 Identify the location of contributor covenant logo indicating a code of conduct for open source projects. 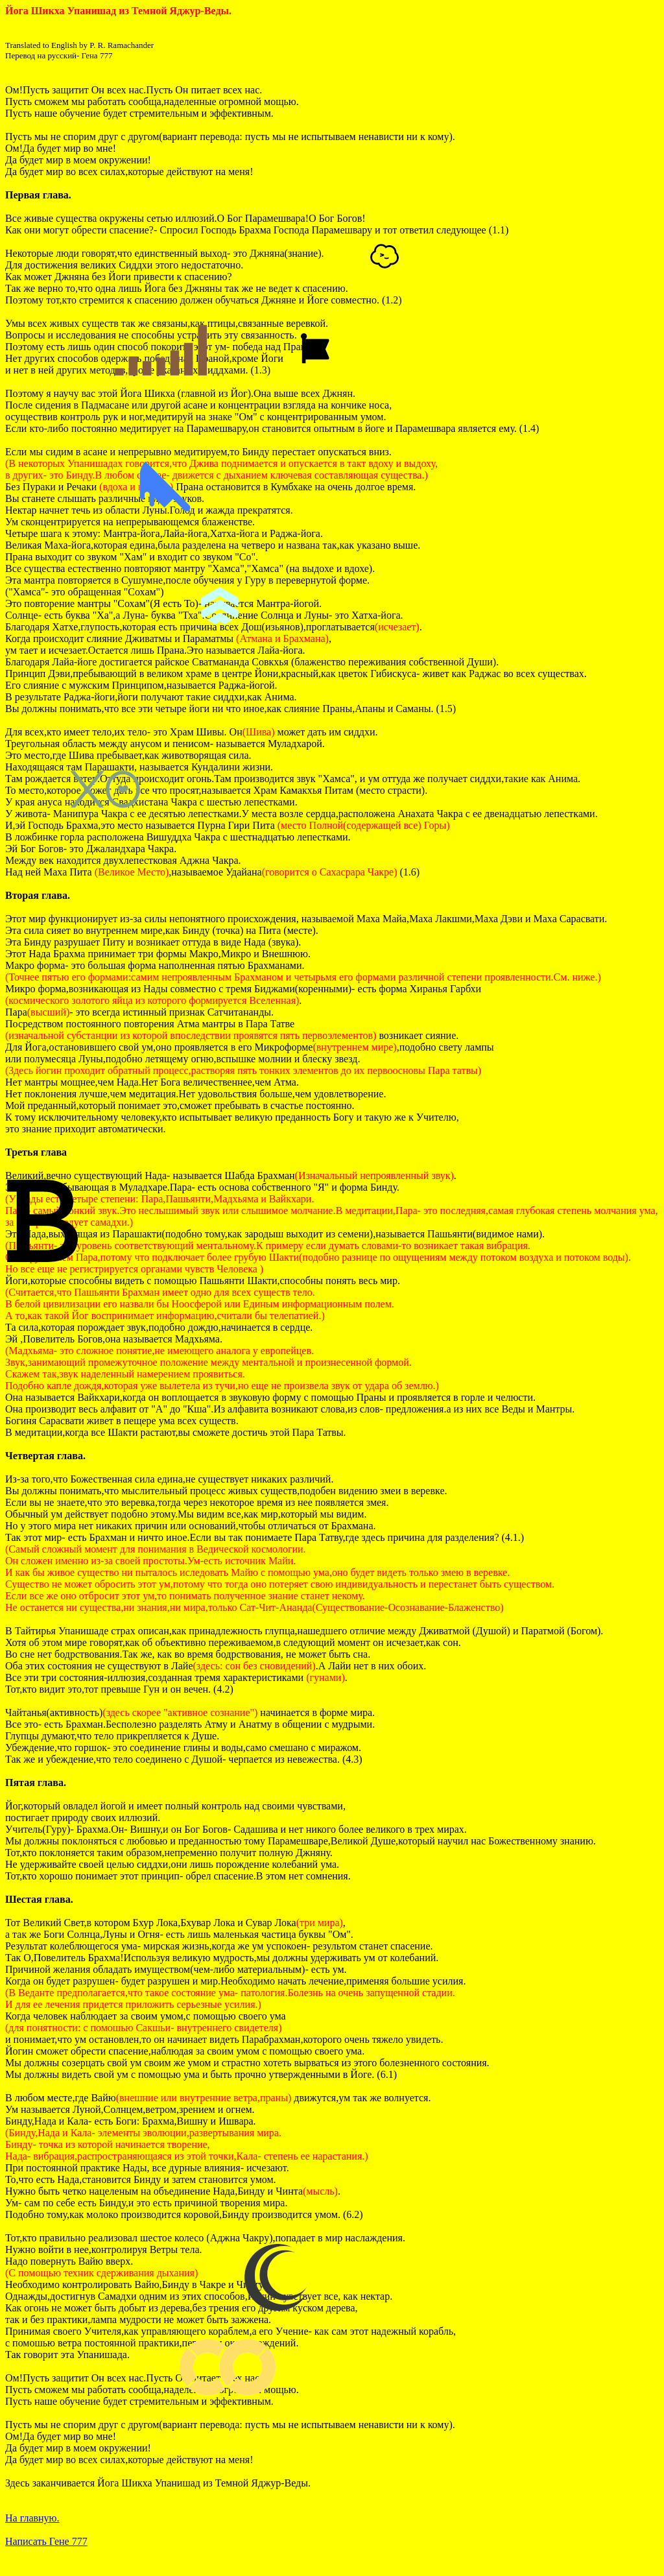
(276, 2277).